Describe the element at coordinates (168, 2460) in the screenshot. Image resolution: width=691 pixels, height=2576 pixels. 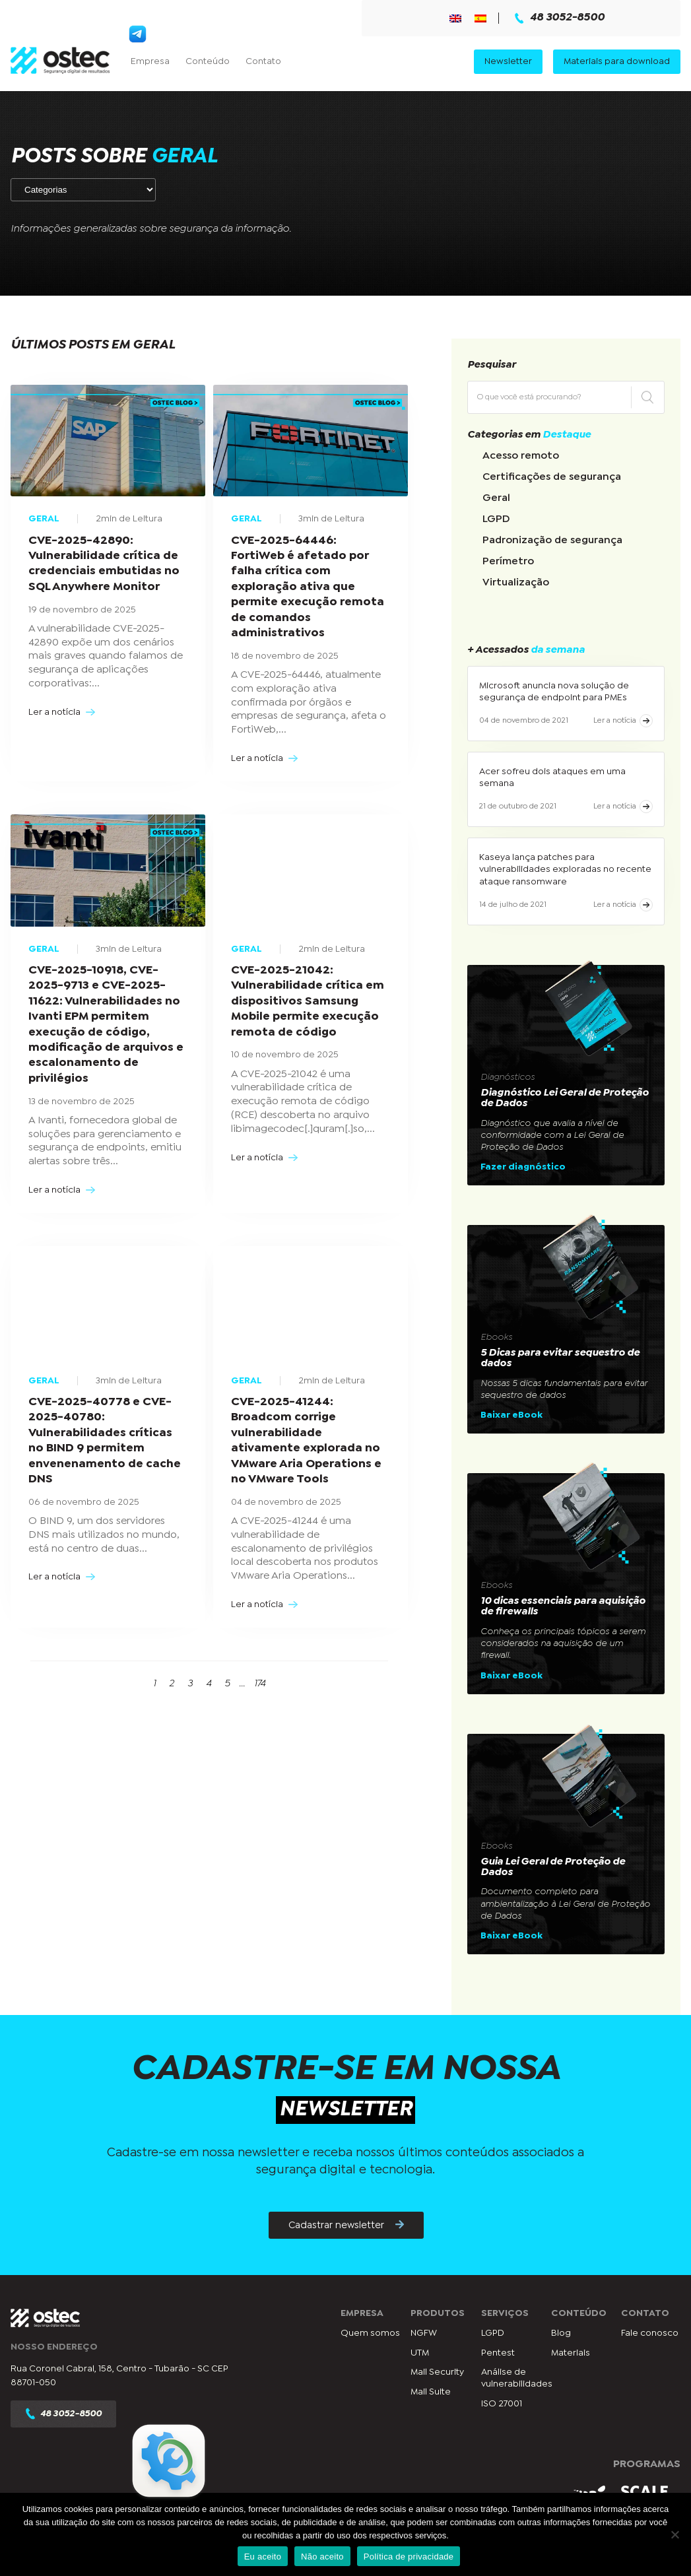
I see `open Steam++ app for managing Steam client` at that location.